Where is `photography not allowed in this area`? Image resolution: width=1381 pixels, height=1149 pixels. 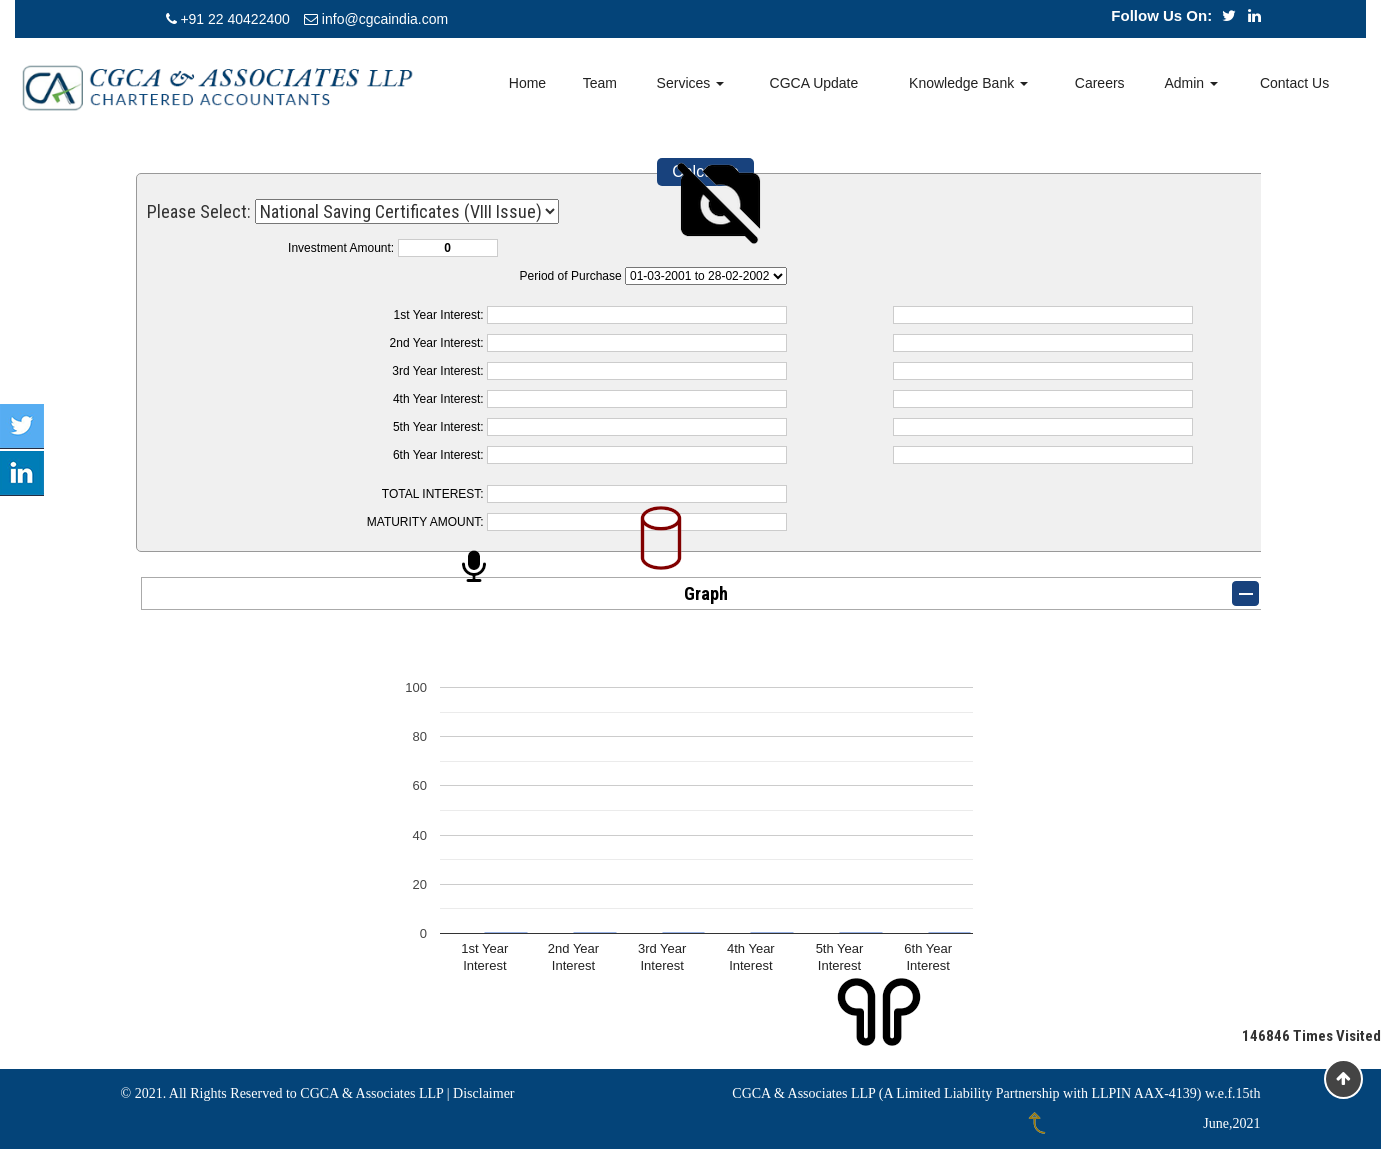
photography not allowed in this area is located at coordinates (720, 200).